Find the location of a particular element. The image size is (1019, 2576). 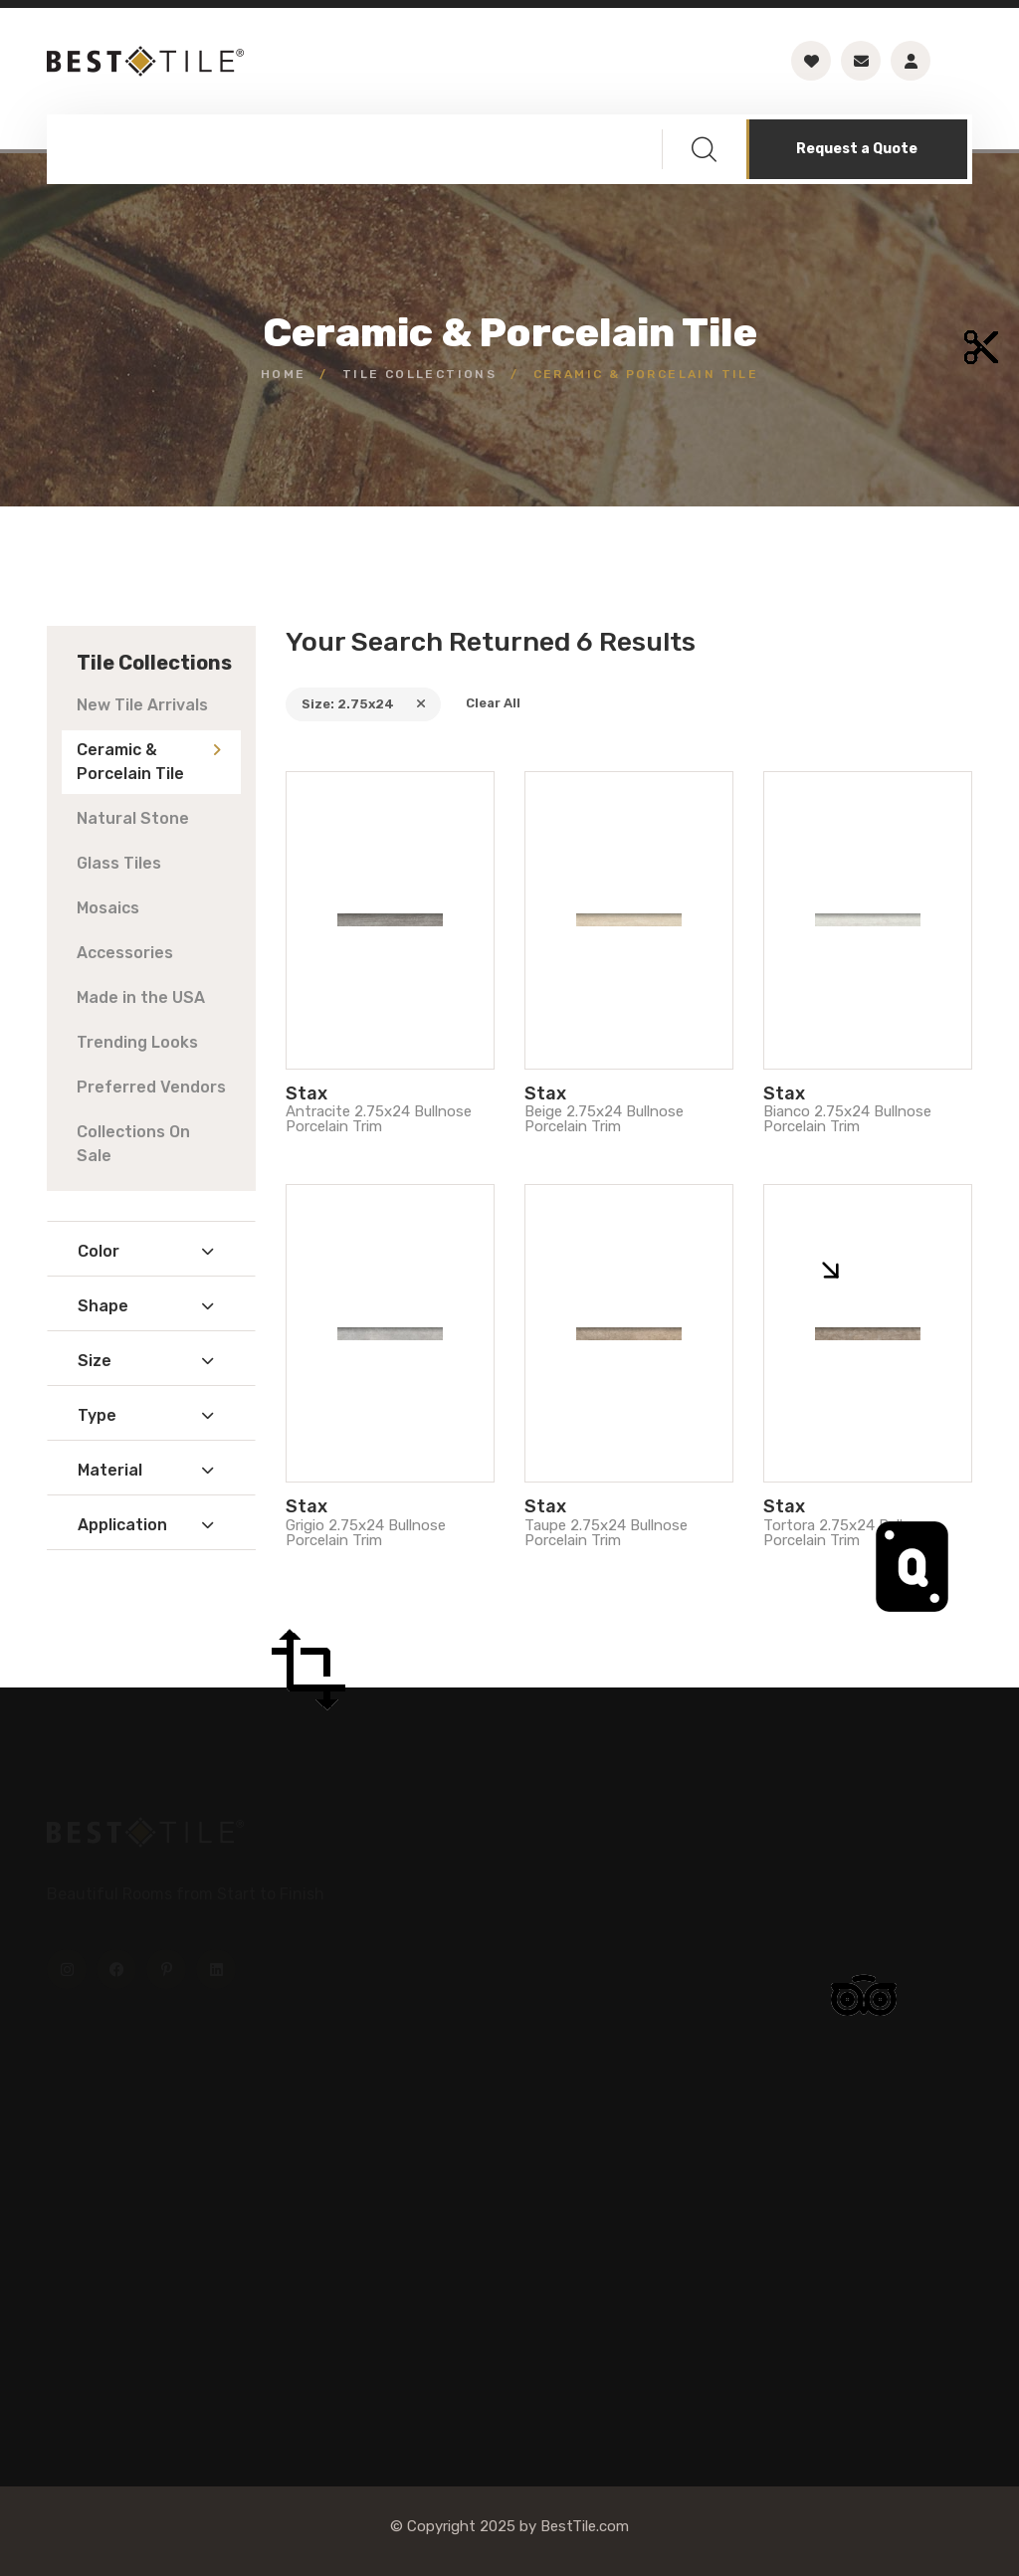

cut selected content to clipboard is located at coordinates (981, 347).